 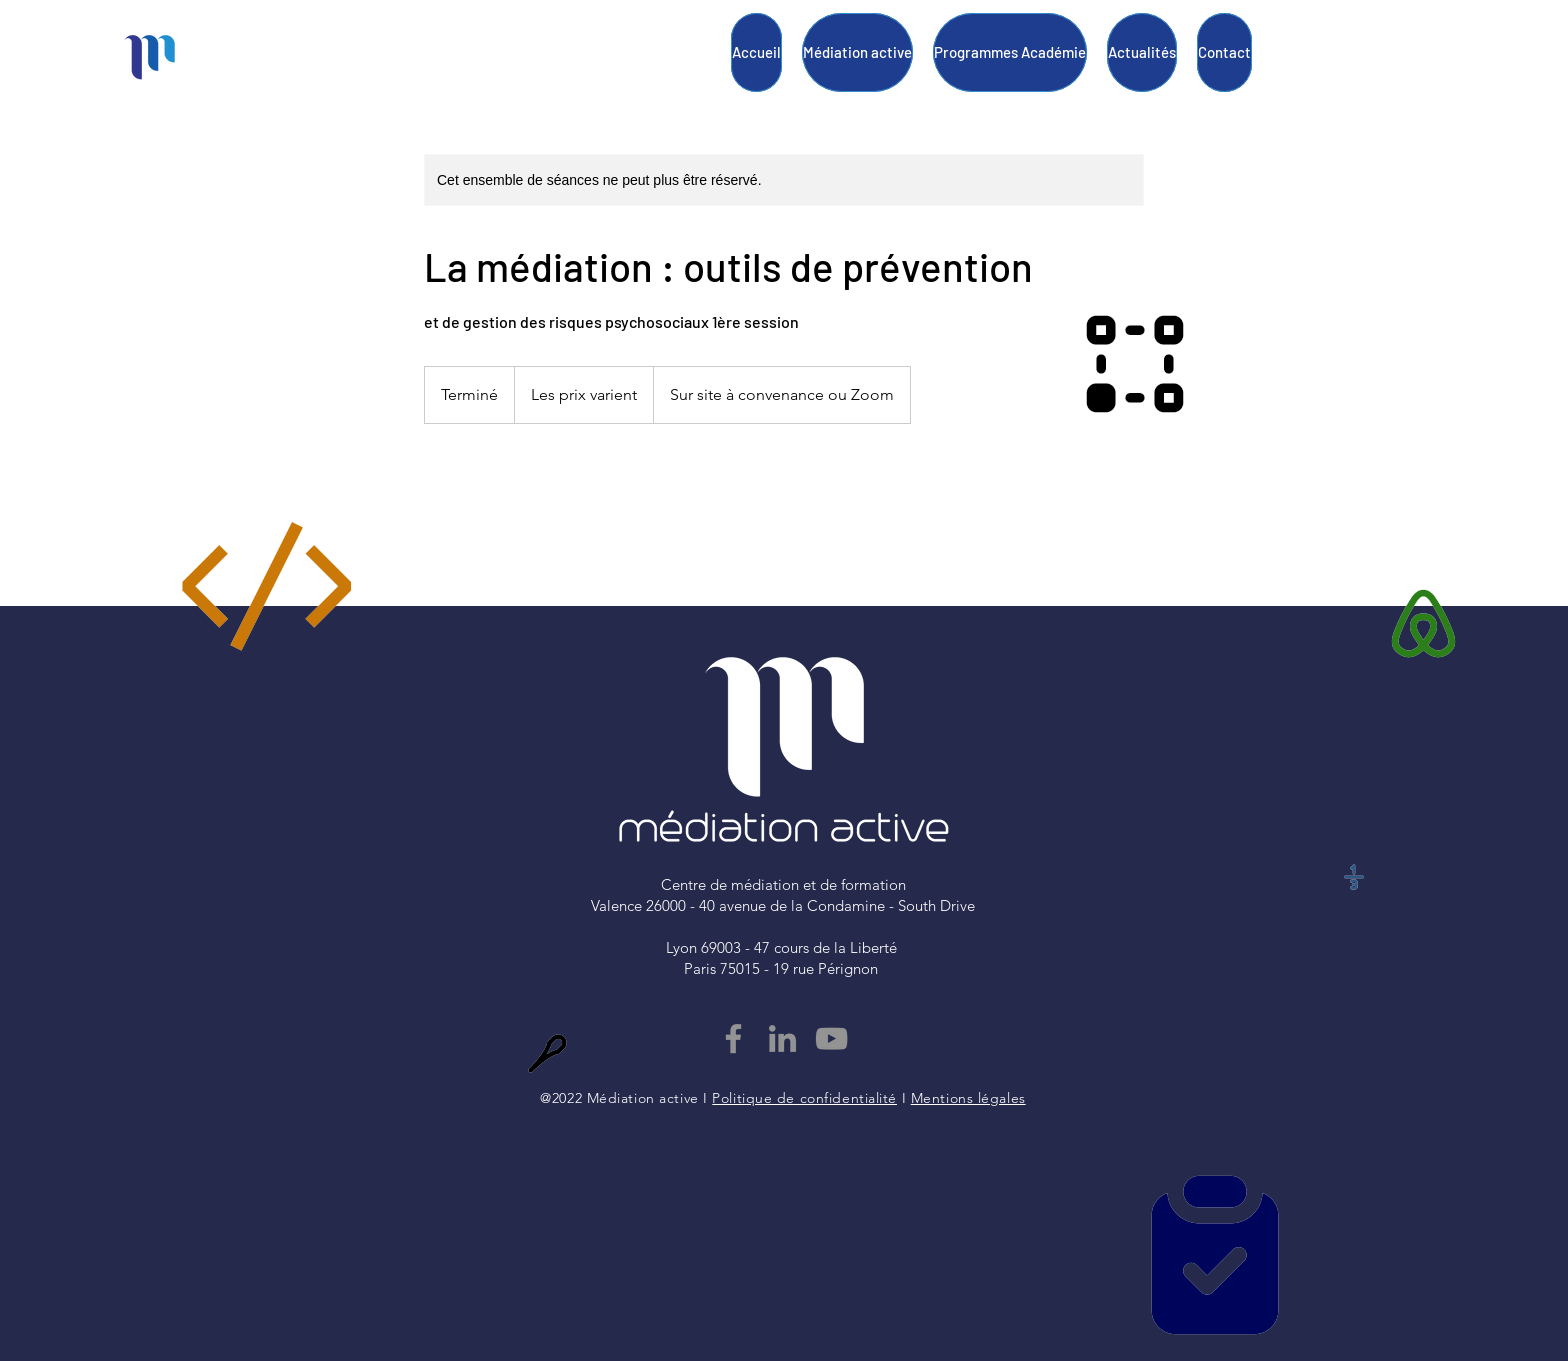 I want to click on set transform anchor to bottom-left corner, so click(x=1135, y=364).